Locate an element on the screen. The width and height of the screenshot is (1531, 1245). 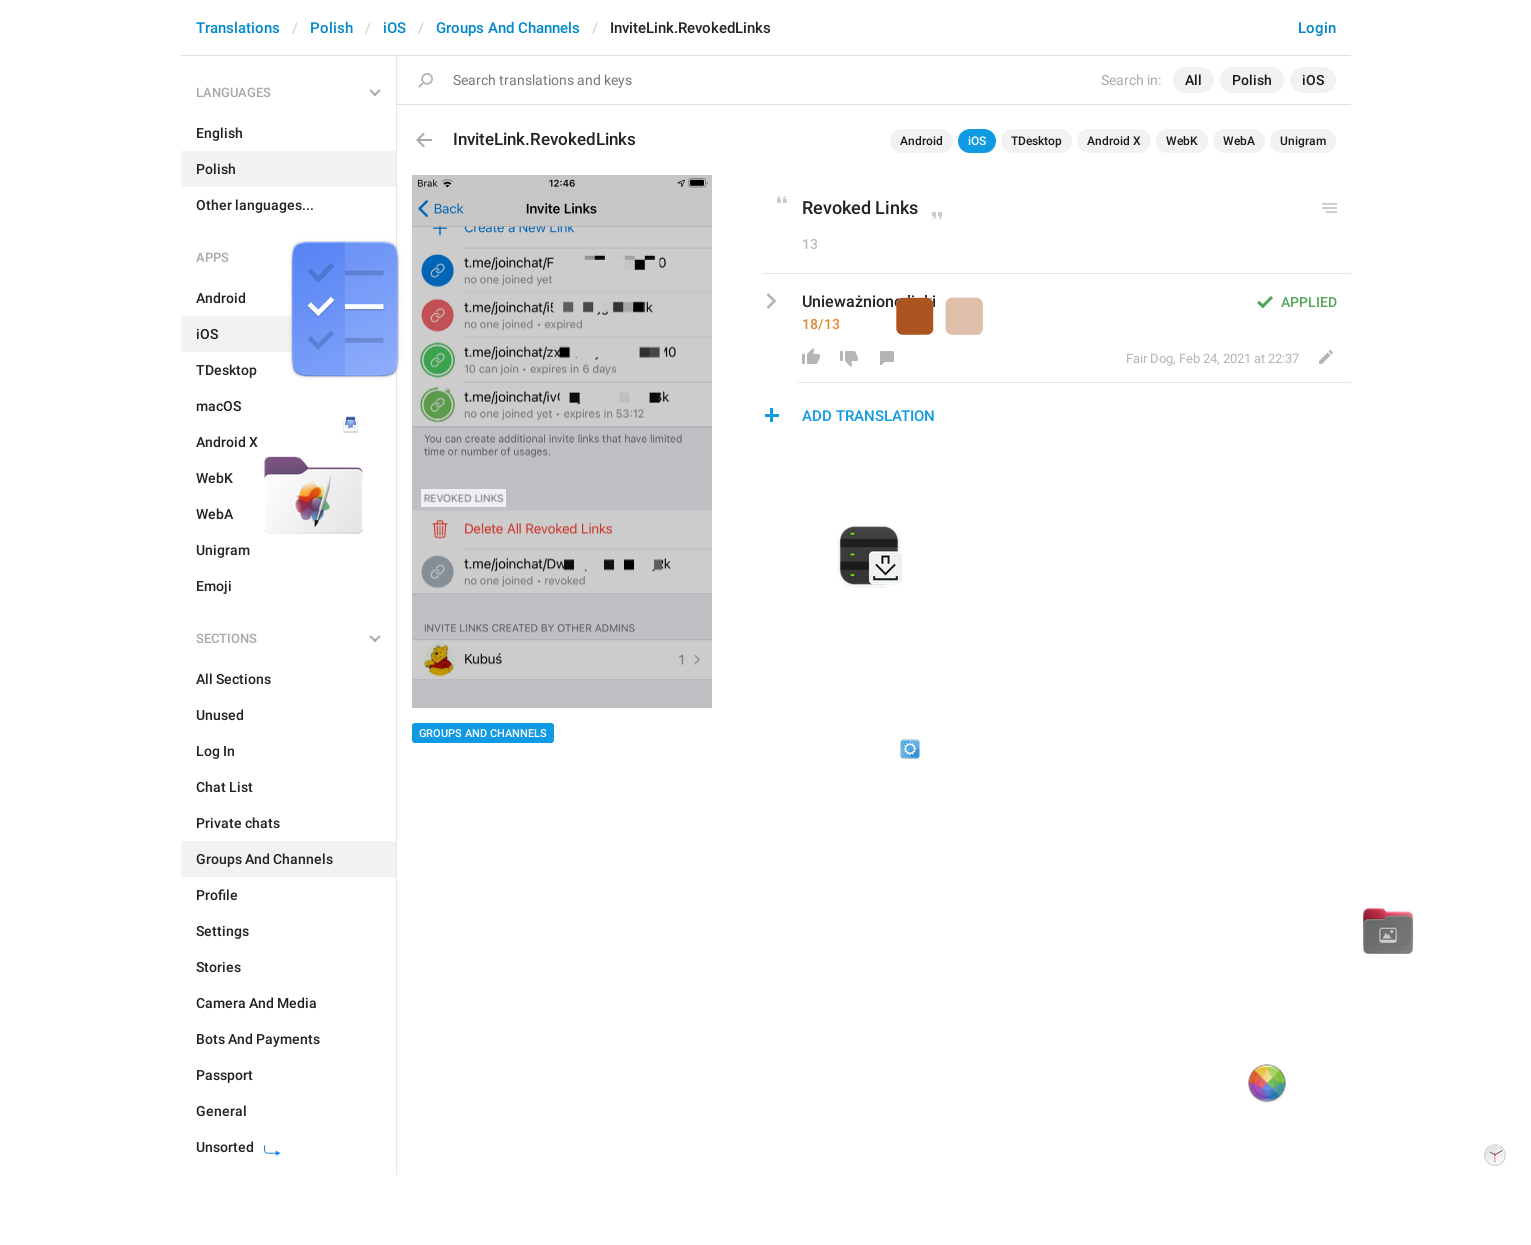
view task list or to-do items is located at coordinates (939, 322).